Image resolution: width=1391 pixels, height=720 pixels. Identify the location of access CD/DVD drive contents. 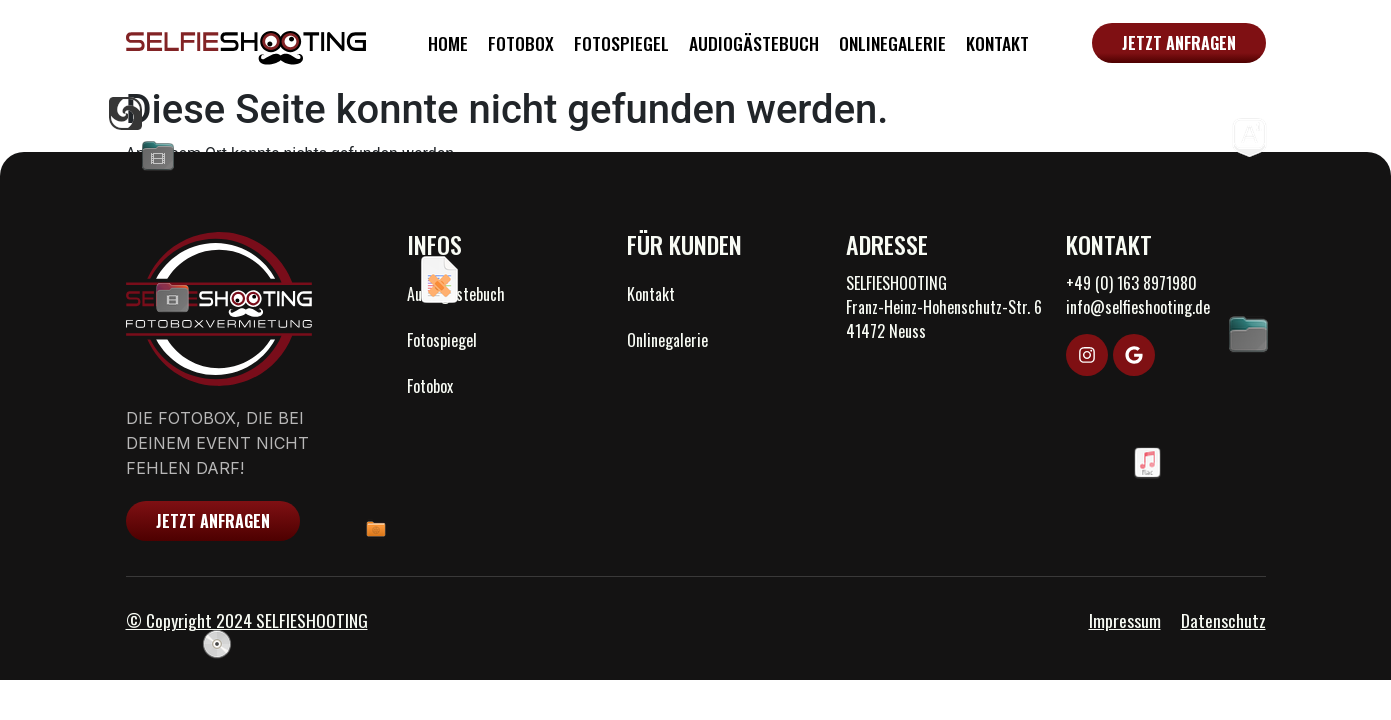
(217, 644).